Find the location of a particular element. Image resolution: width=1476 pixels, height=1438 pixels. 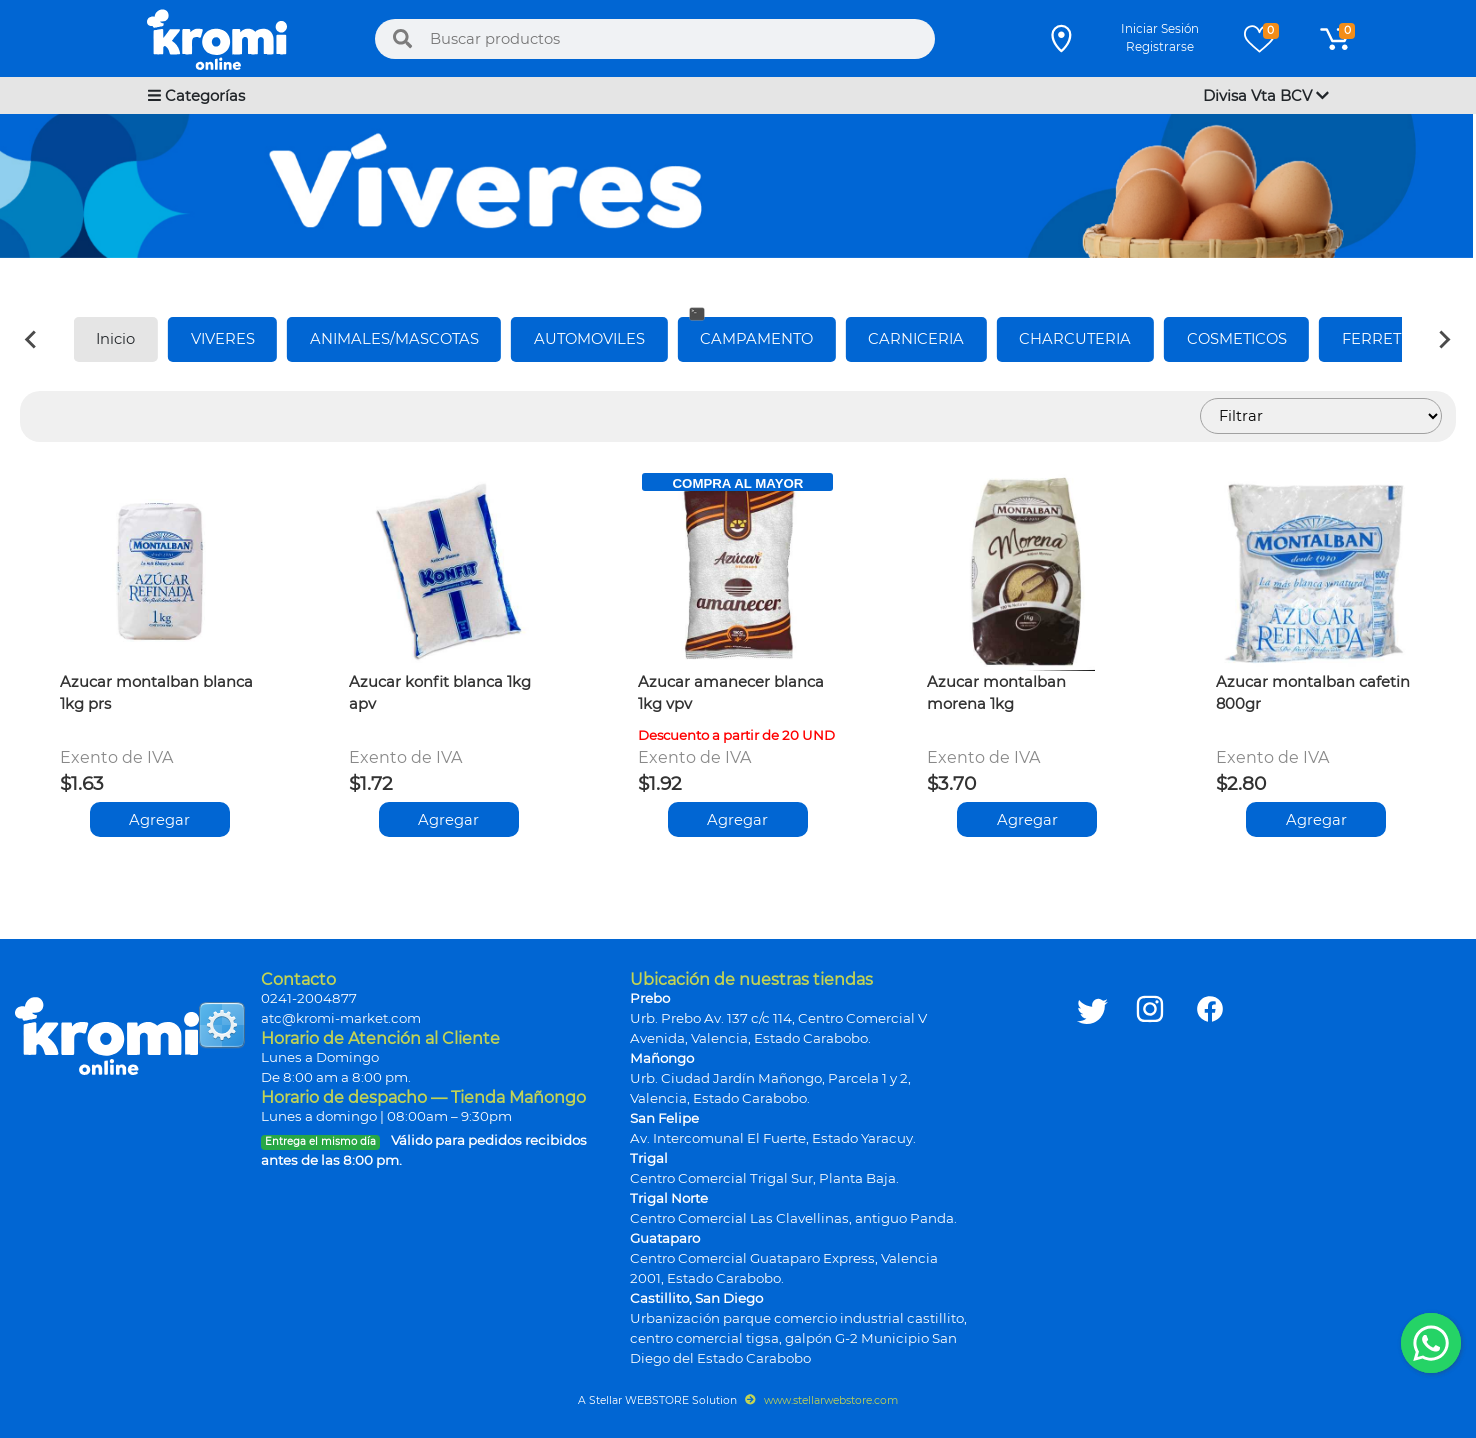

windows executable file type indicator is located at coordinates (222, 1025).